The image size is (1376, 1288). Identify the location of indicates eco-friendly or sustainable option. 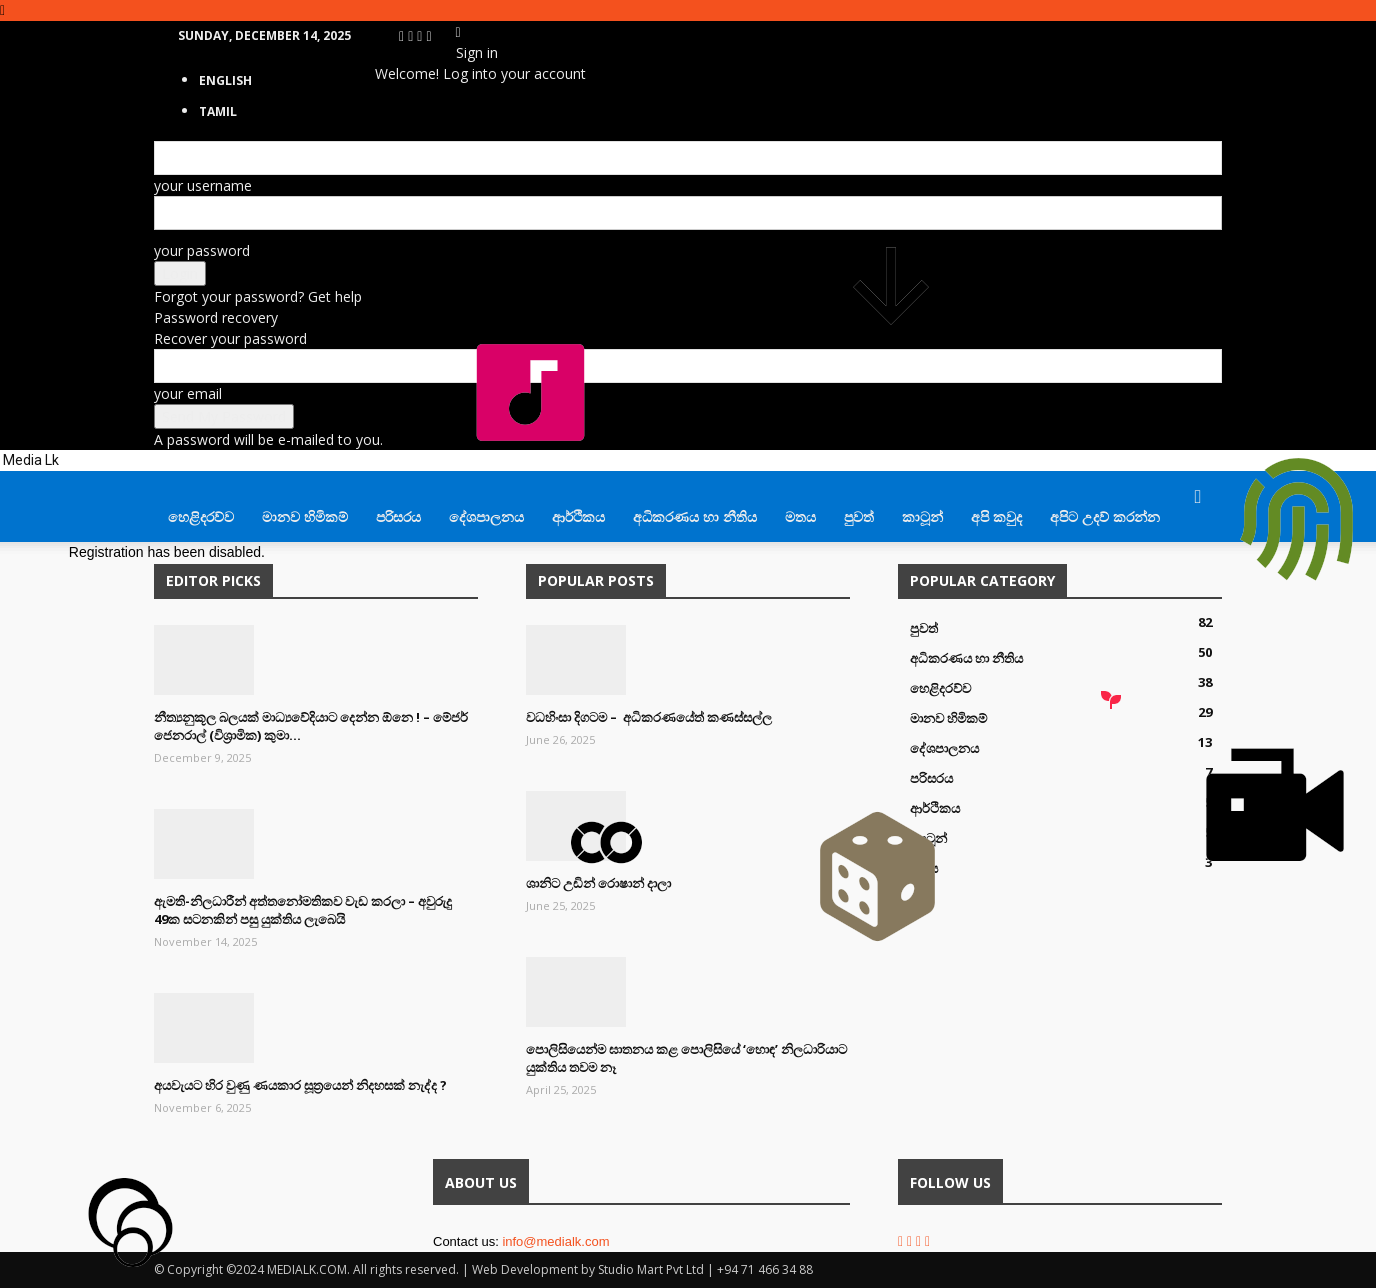
(1111, 700).